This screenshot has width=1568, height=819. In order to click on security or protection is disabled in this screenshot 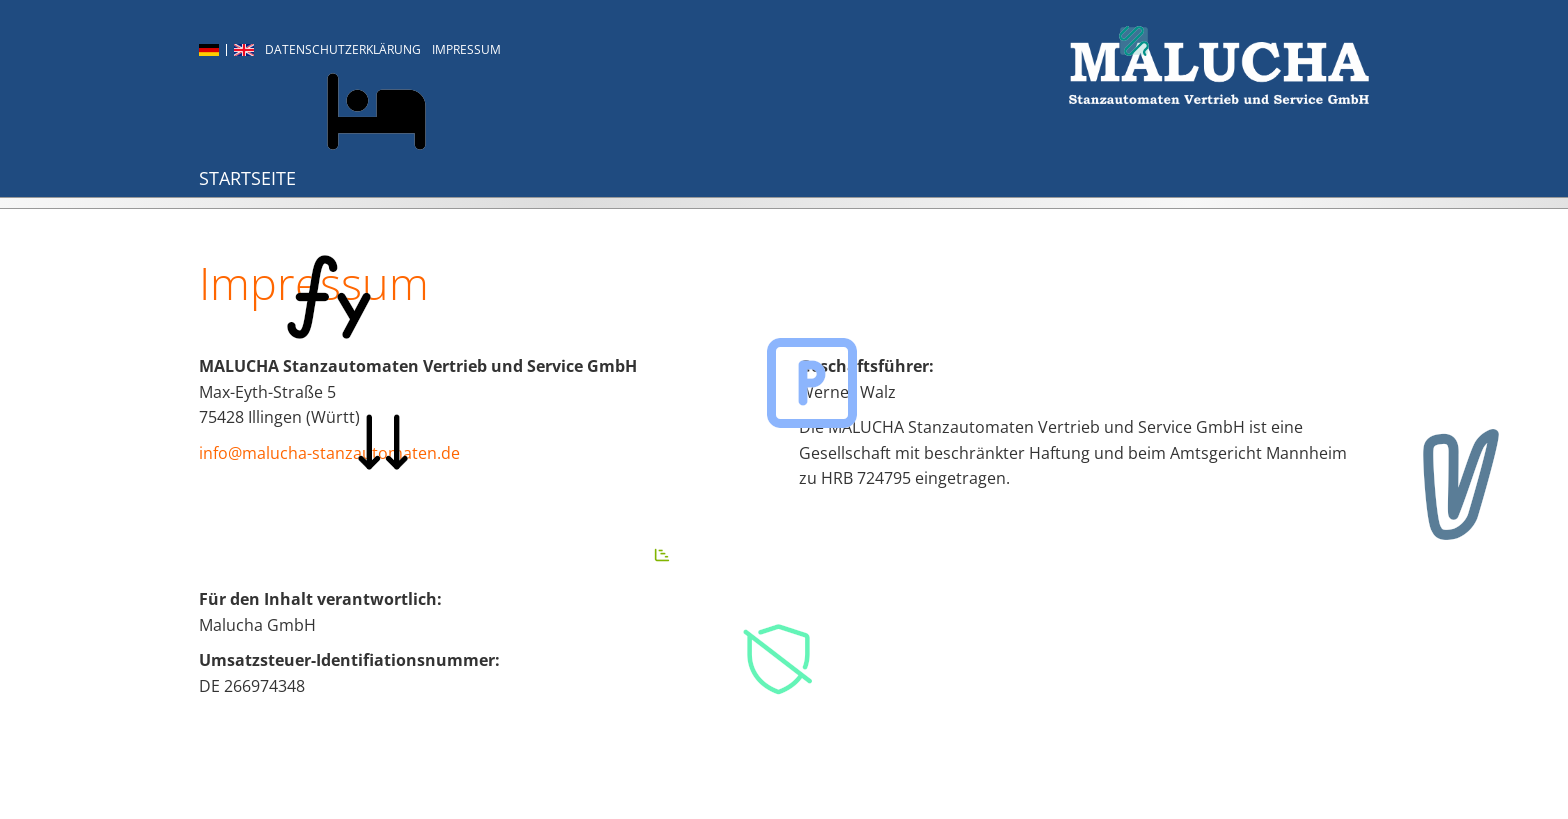, I will do `click(778, 658)`.